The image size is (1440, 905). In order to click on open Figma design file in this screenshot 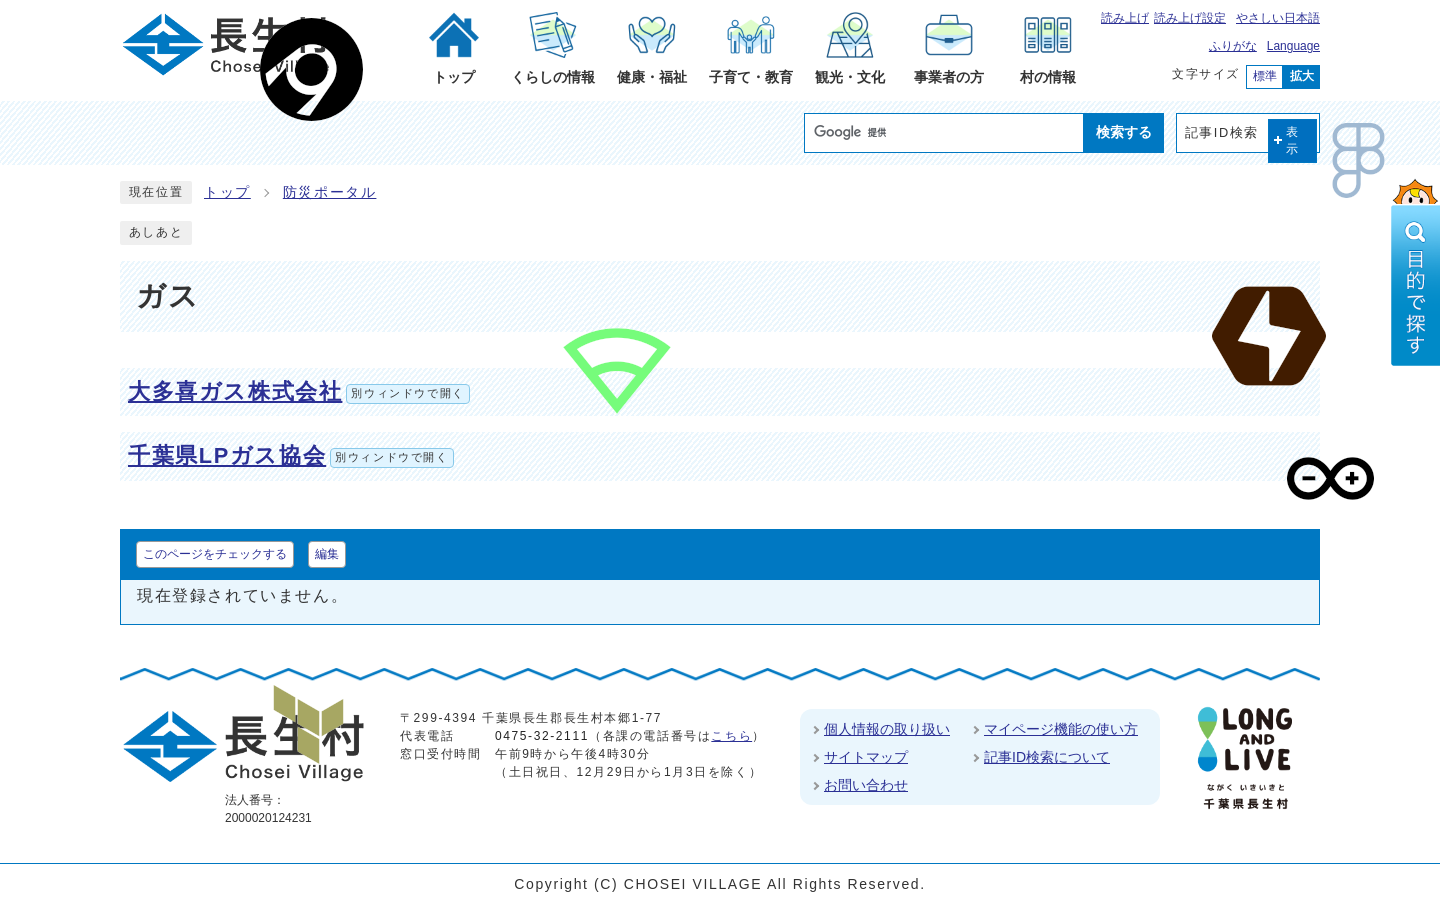, I will do `click(1358, 160)`.